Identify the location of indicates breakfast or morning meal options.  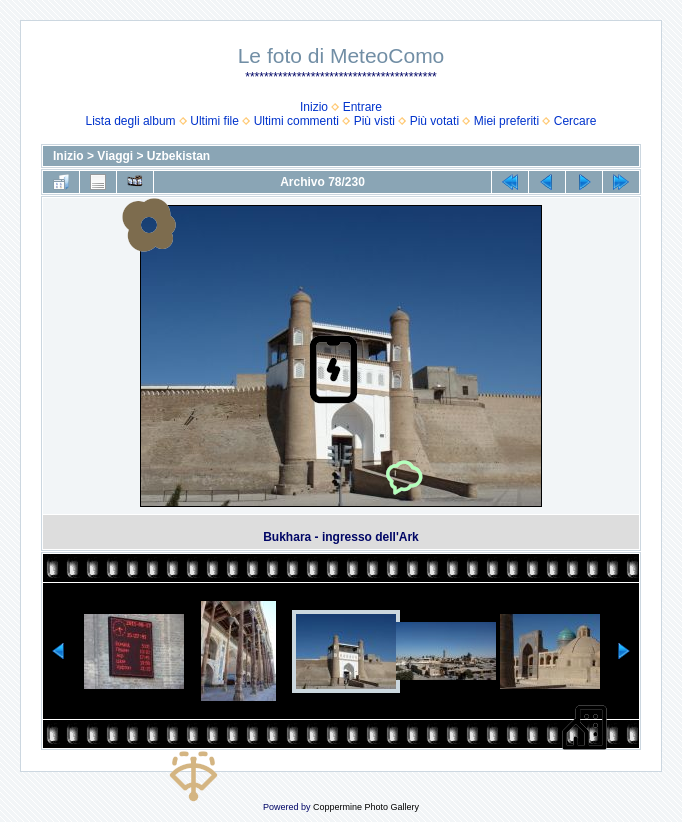
(149, 225).